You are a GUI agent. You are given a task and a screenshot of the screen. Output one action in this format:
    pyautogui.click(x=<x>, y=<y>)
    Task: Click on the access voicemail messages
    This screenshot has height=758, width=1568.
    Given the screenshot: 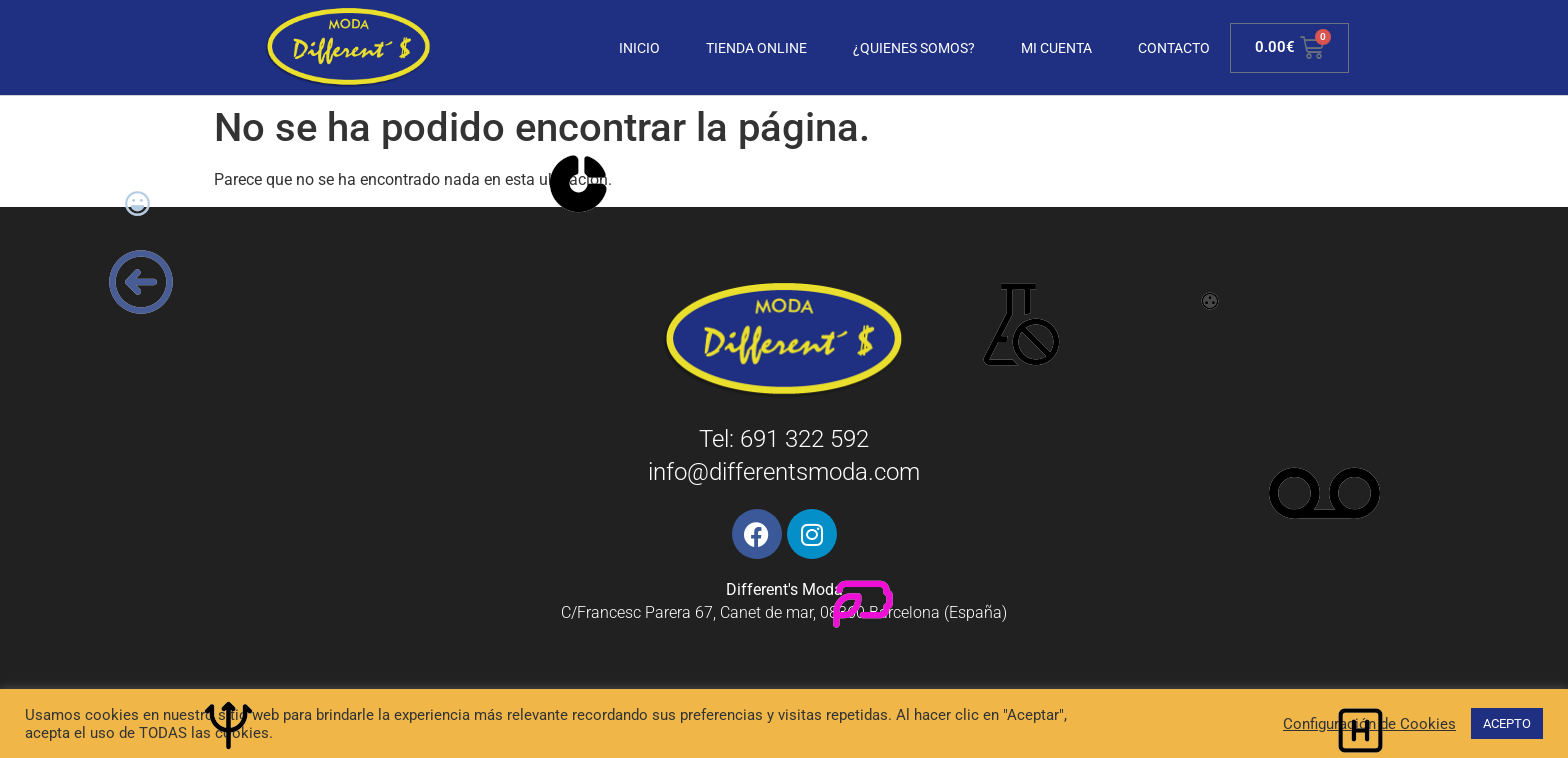 What is the action you would take?
    pyautogui.click(x=1324, y=495)
    